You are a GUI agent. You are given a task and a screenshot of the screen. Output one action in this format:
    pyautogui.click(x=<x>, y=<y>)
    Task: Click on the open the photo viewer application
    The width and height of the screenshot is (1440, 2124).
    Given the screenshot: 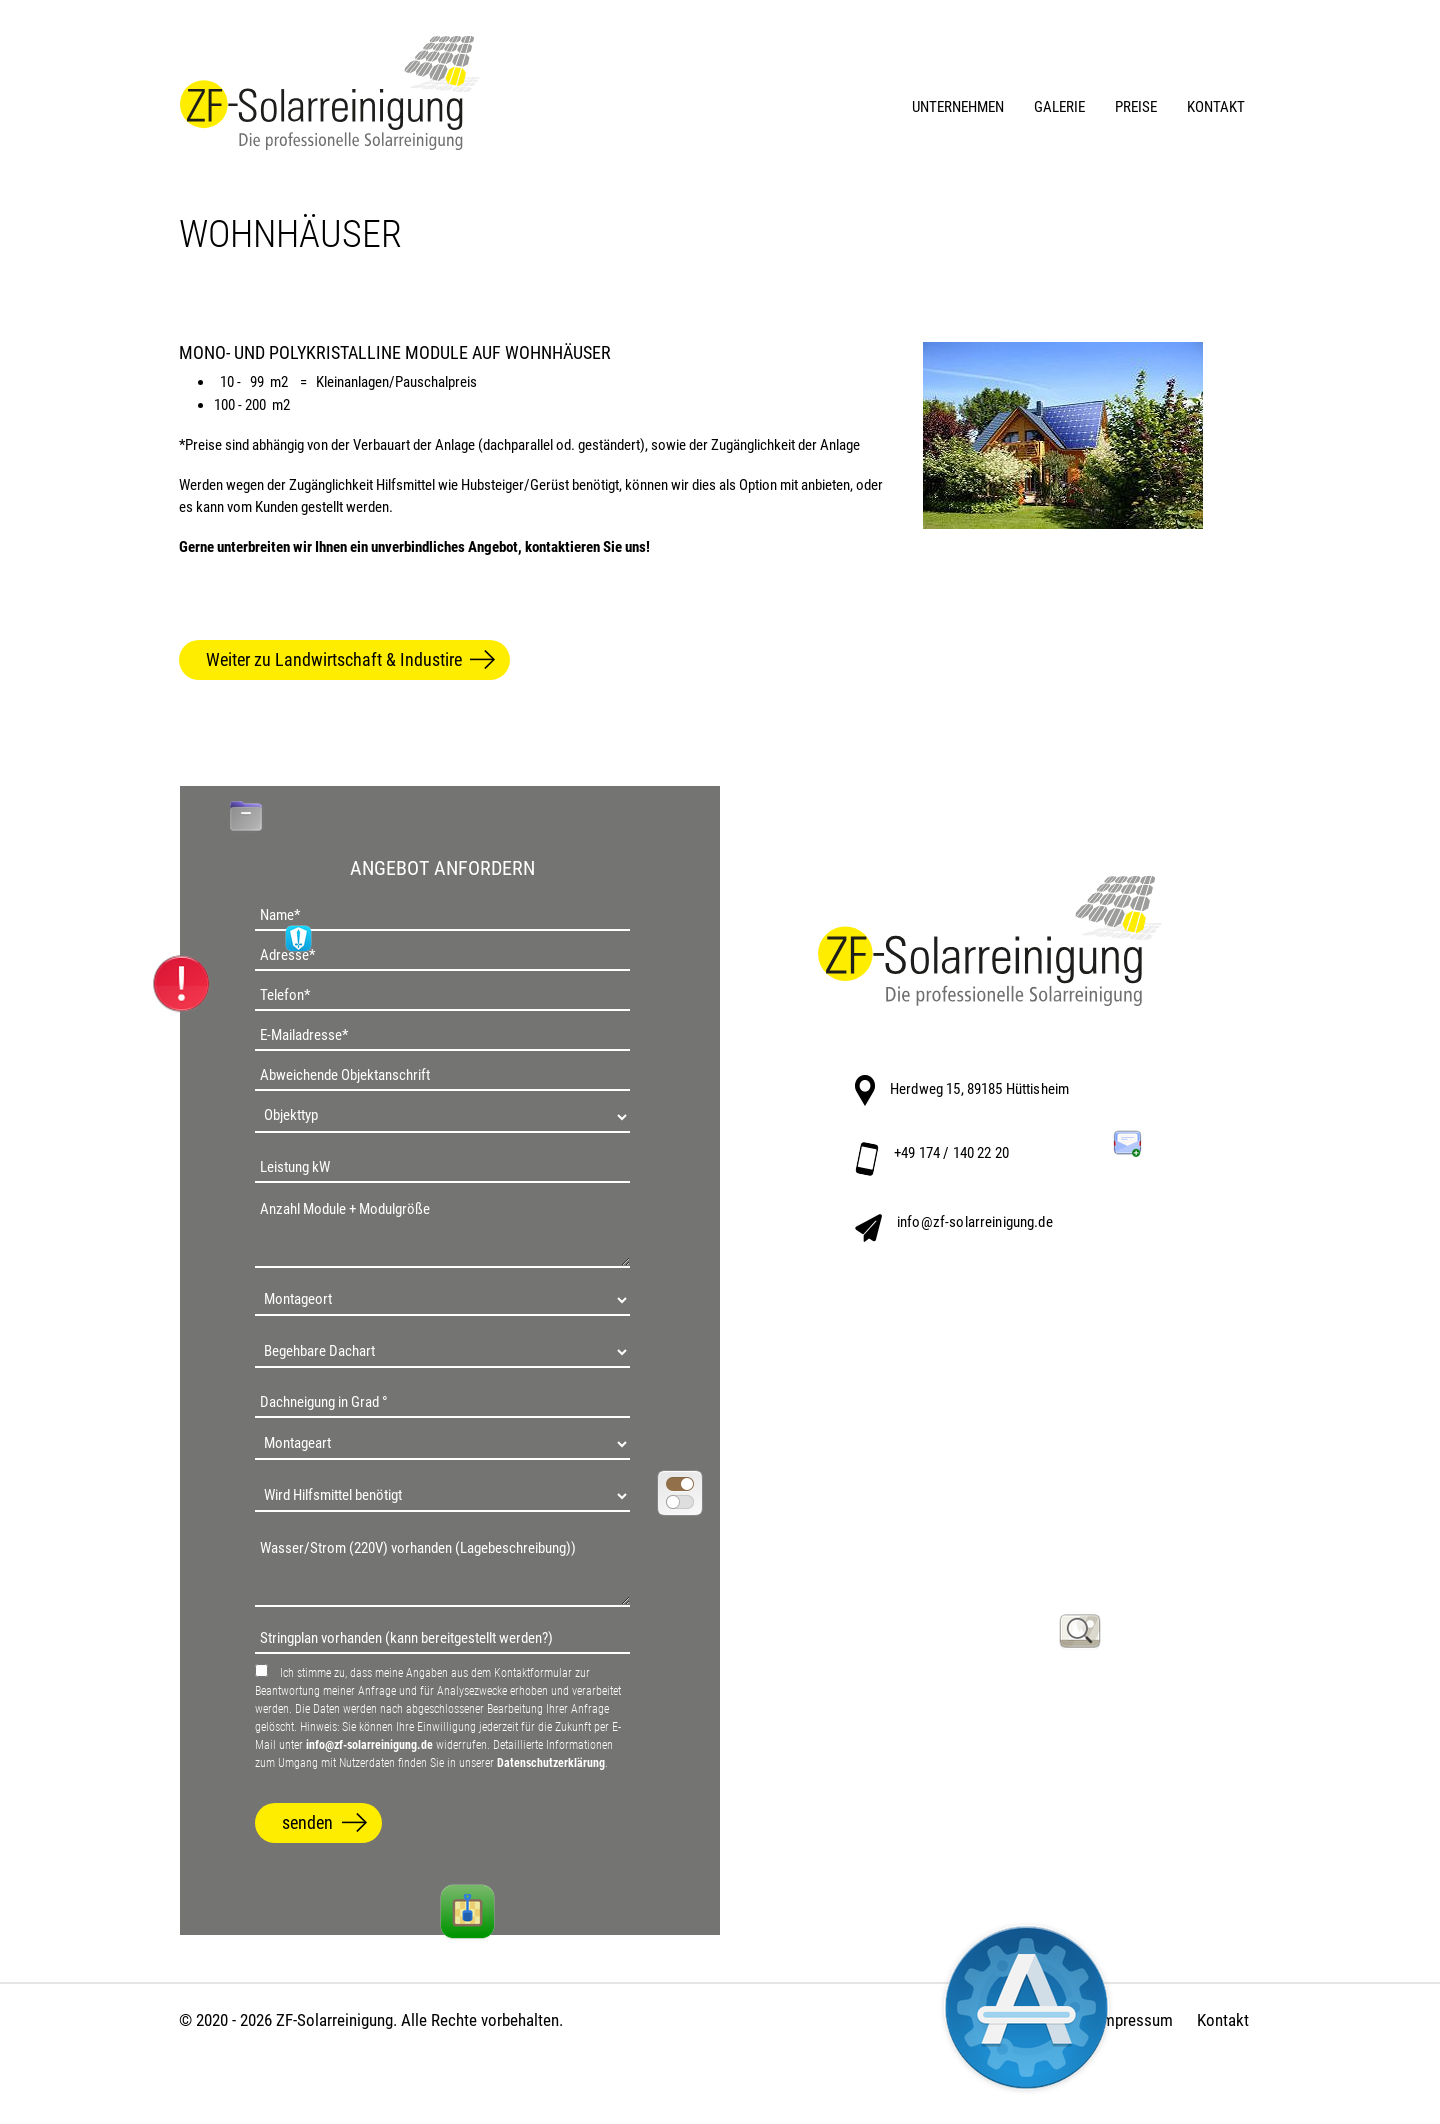 What is the action you would take?
    pyautogui.click(x=1080, y=1631)
    